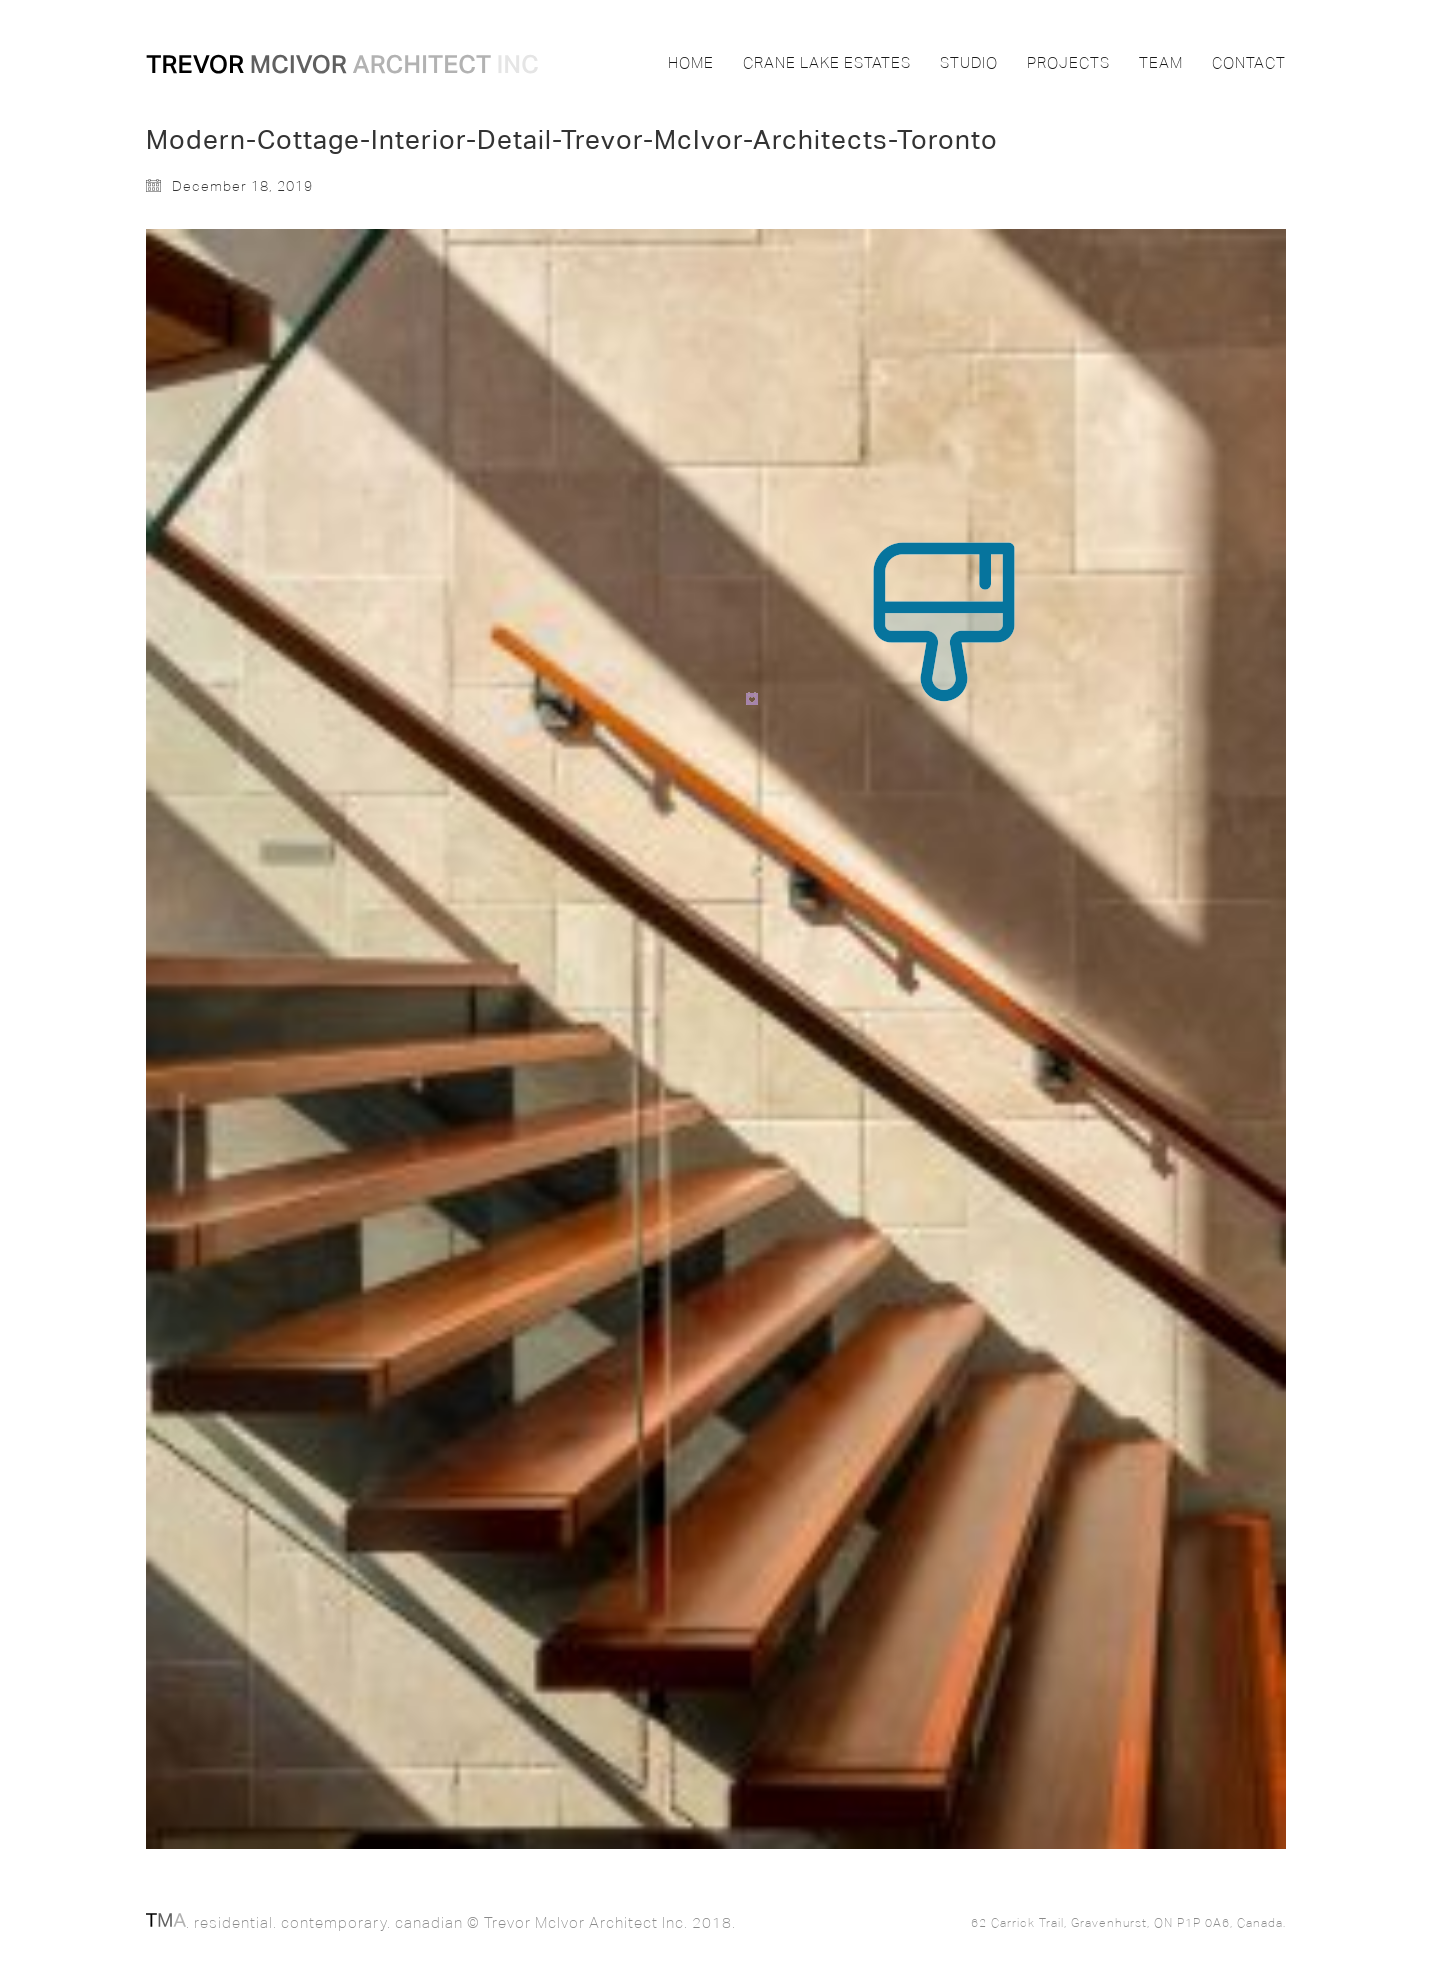 The width and height of the screenshot is (1431, 1969). What do you see at coordinates (944, 619) in the screenshot?
I see `access painting or drawing tools` at bounding box center [944, 619].